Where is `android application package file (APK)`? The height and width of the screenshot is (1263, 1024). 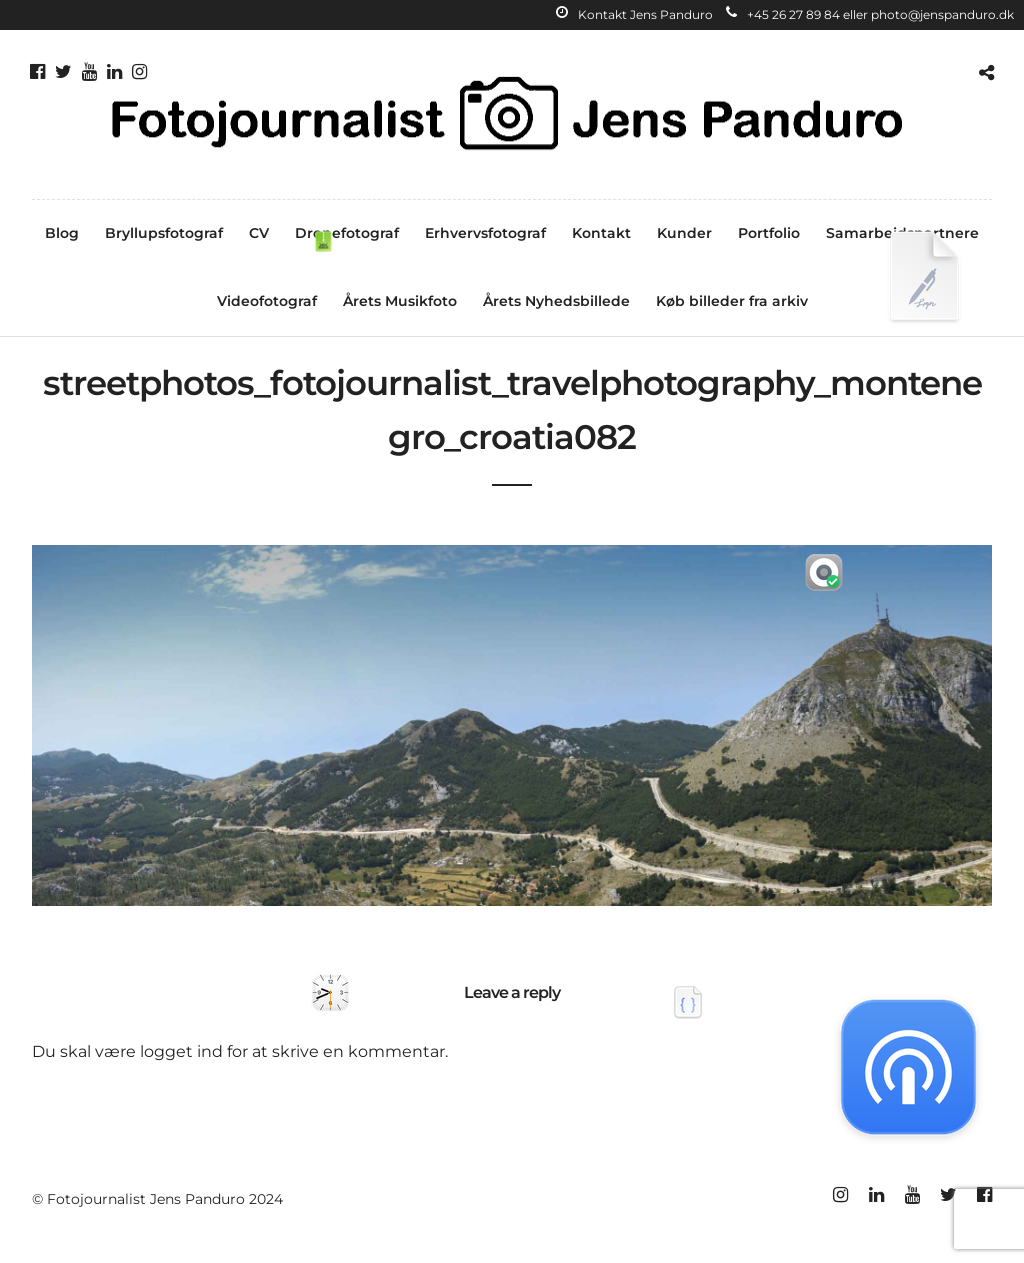
android application package file (APK) is located at coordinates (323, 241).